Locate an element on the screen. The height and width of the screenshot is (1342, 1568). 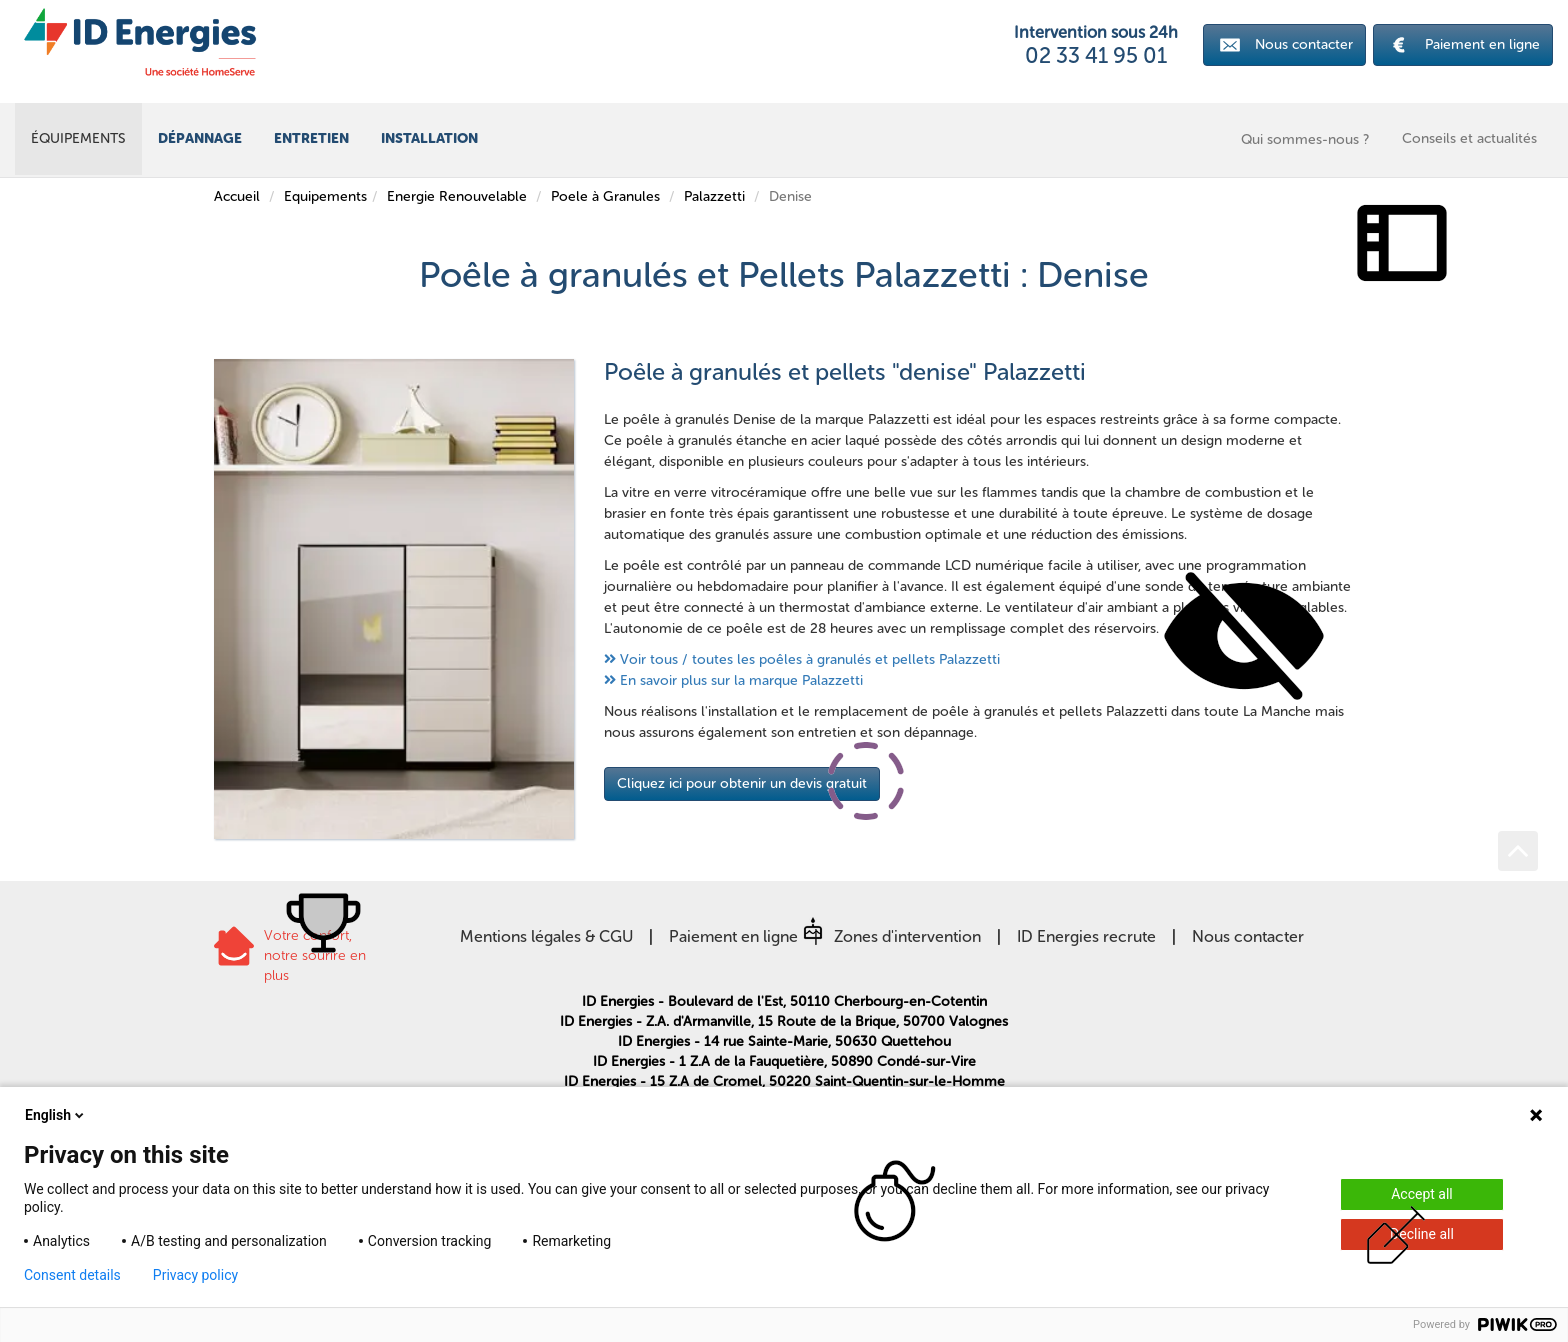
indicates a destructive or dangerous action is located at coordinates (890, 1199).